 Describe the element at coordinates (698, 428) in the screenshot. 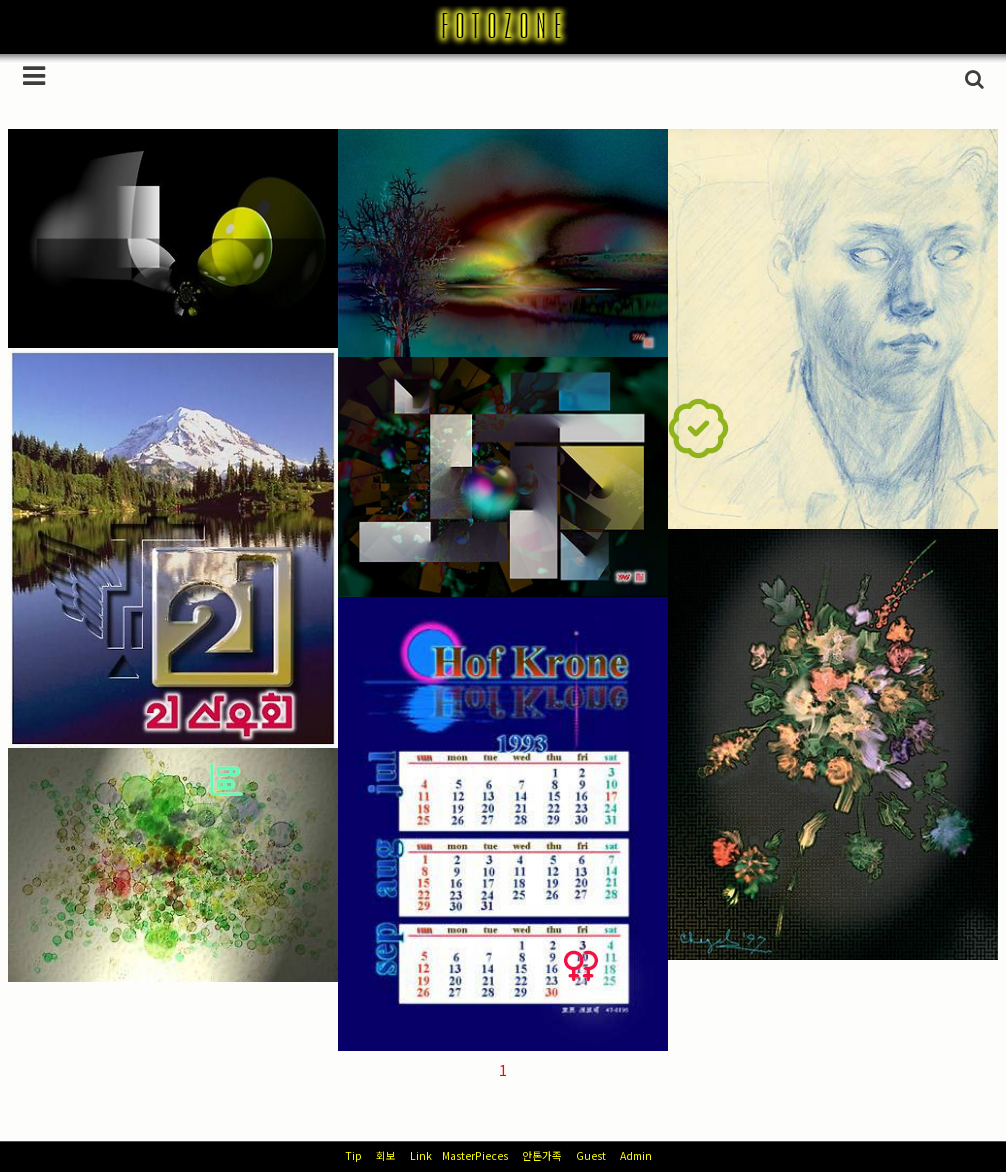

I see `indicates a verified account or profile` at that location.